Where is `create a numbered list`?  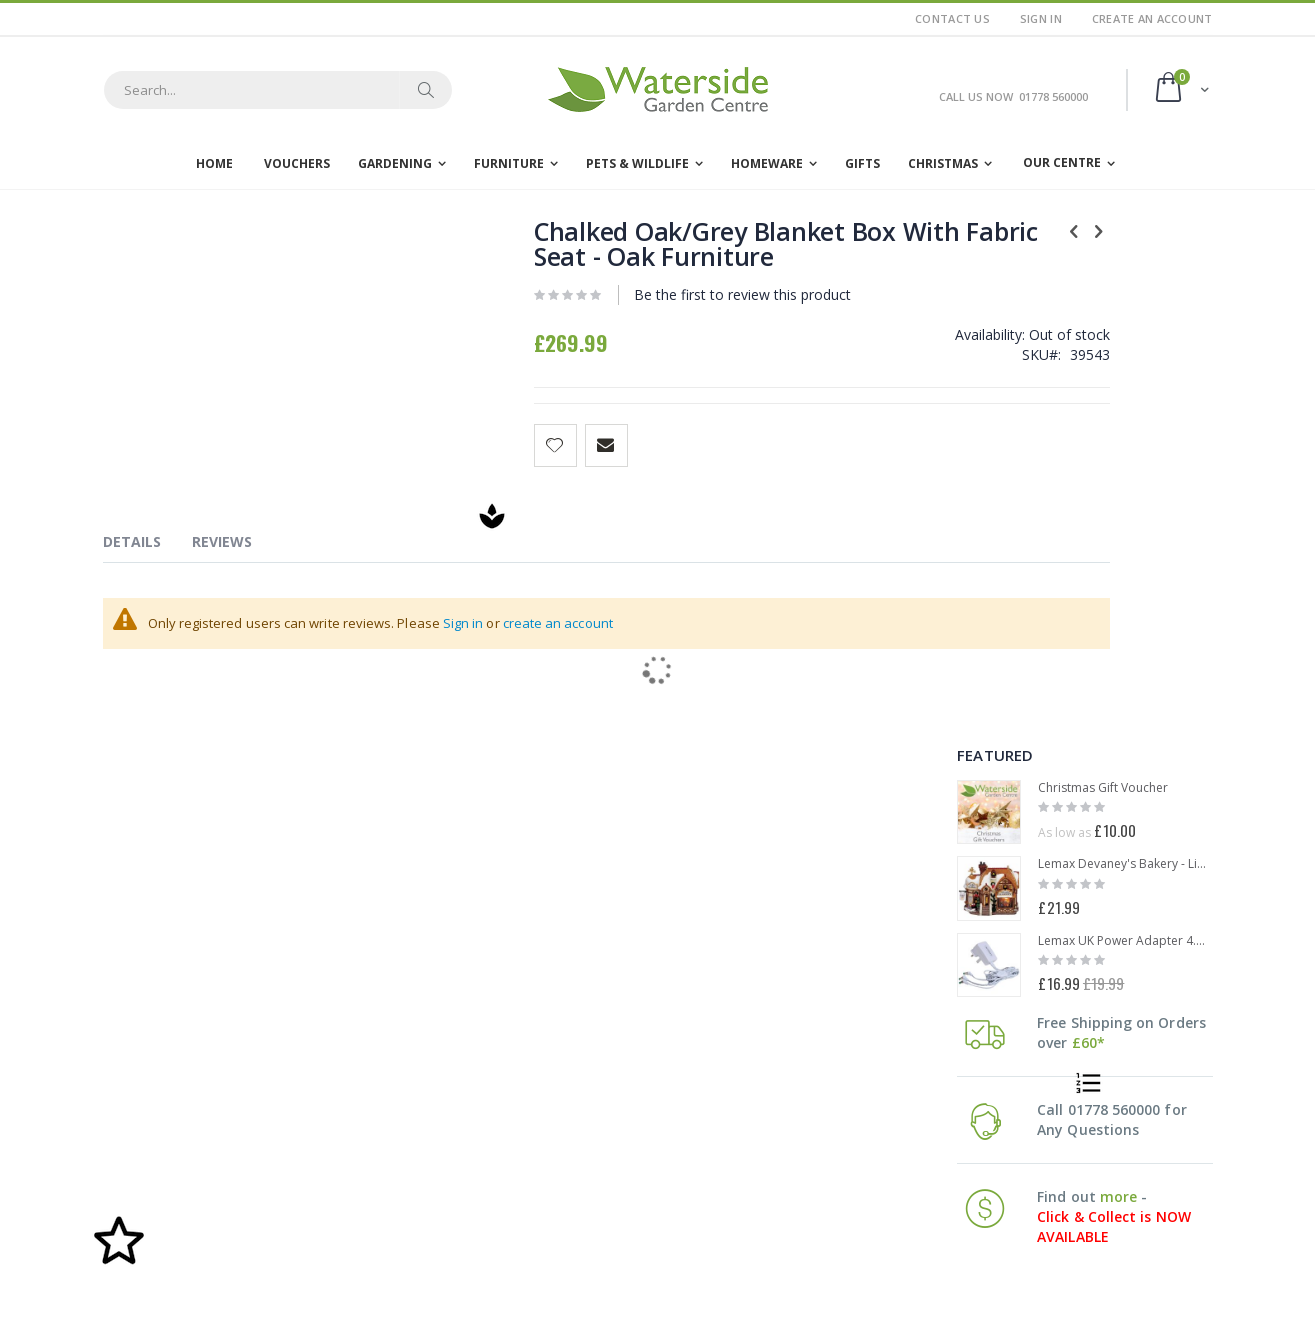
create a numbered list is located at coordinates (1089, 1083).